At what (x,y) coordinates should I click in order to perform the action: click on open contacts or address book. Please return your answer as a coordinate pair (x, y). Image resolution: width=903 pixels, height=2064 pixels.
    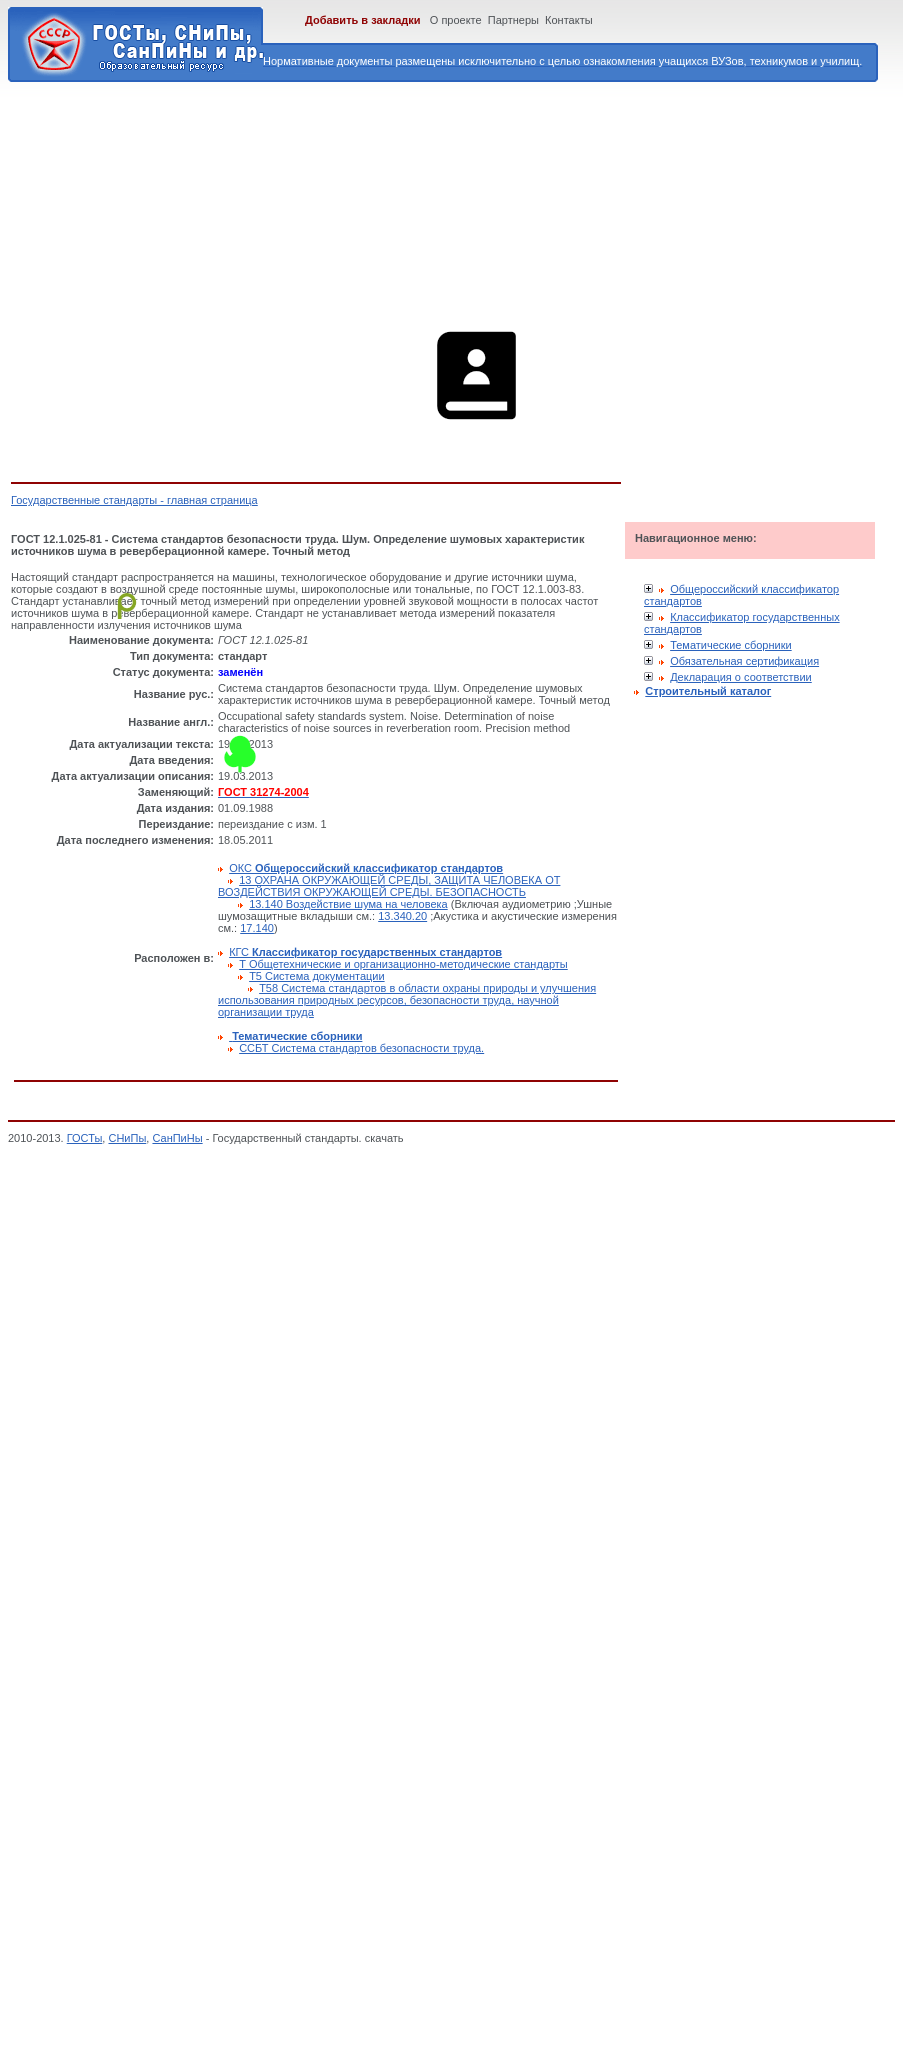
    Looking at the image, I should click on (476, 375).